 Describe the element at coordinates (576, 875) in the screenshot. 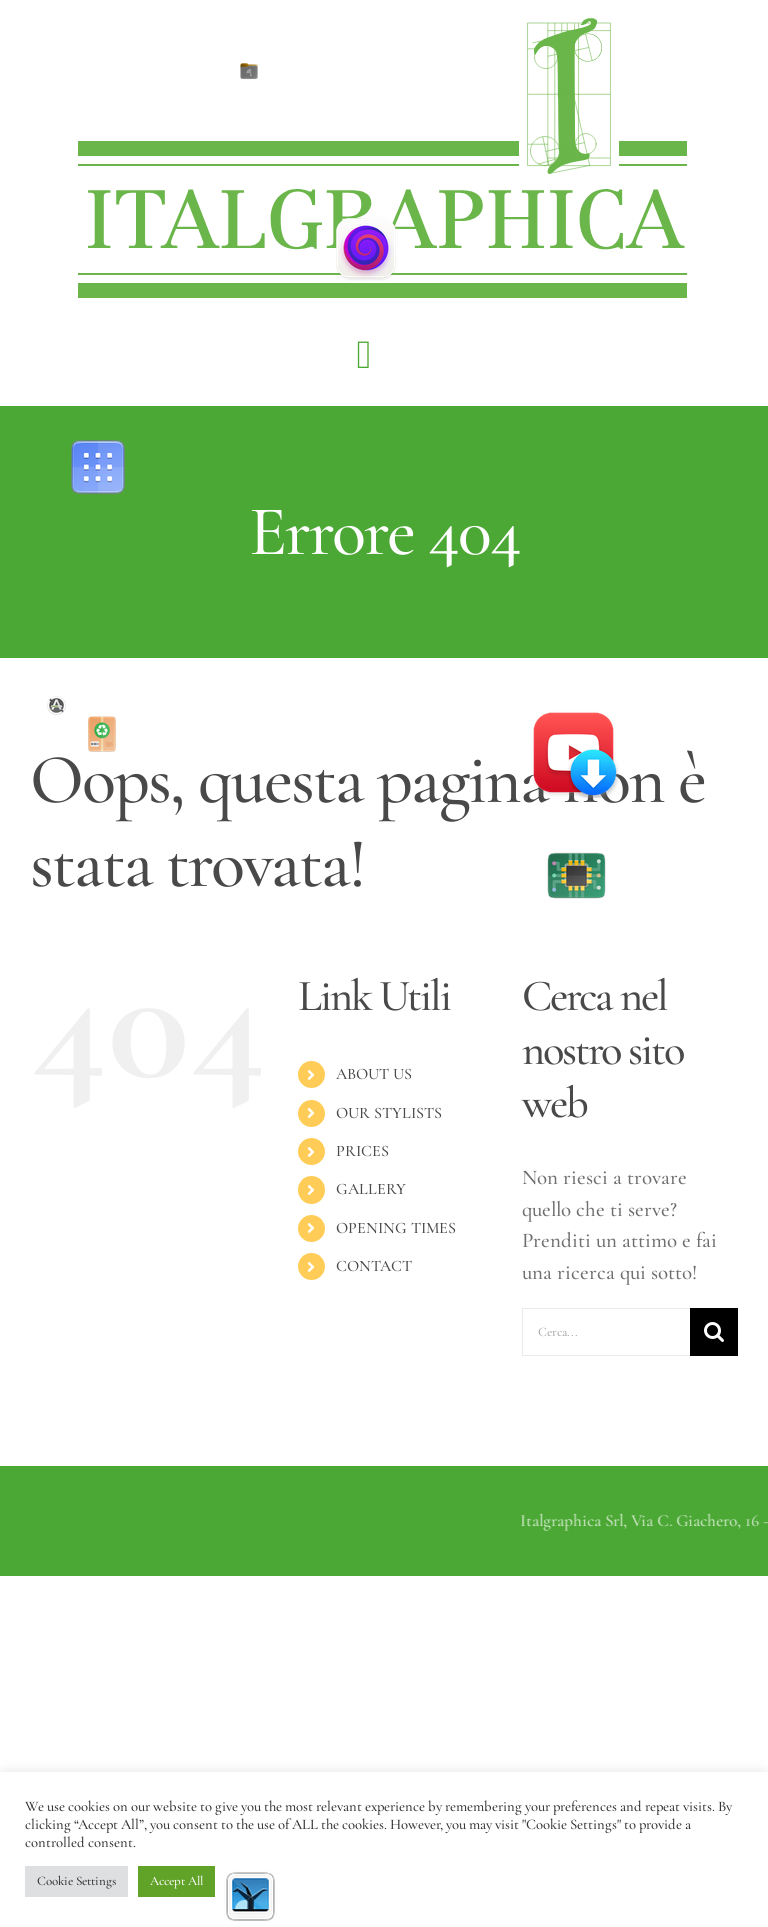

I see `open cpu-x system information utility` at that location.